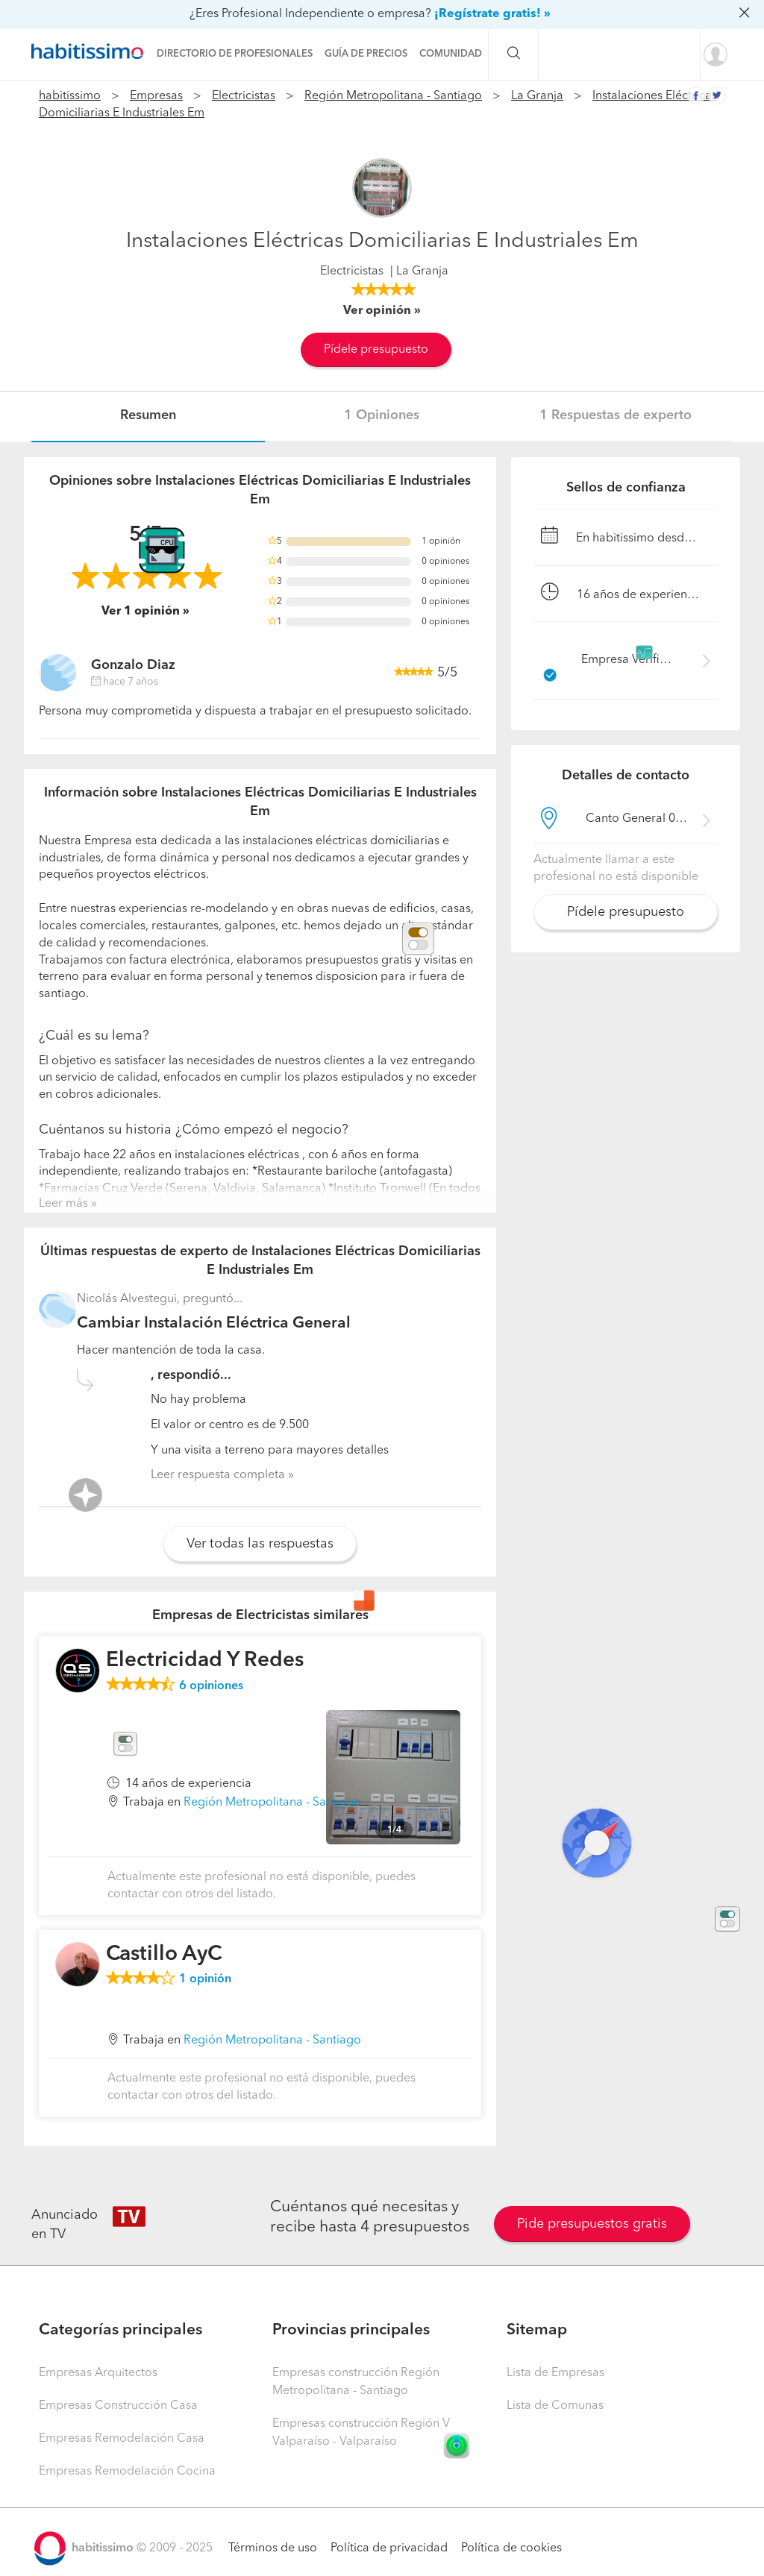 The width and height of the screenshot is (764, 2576). I want to click on open system resource monitor, so click(644, 652).